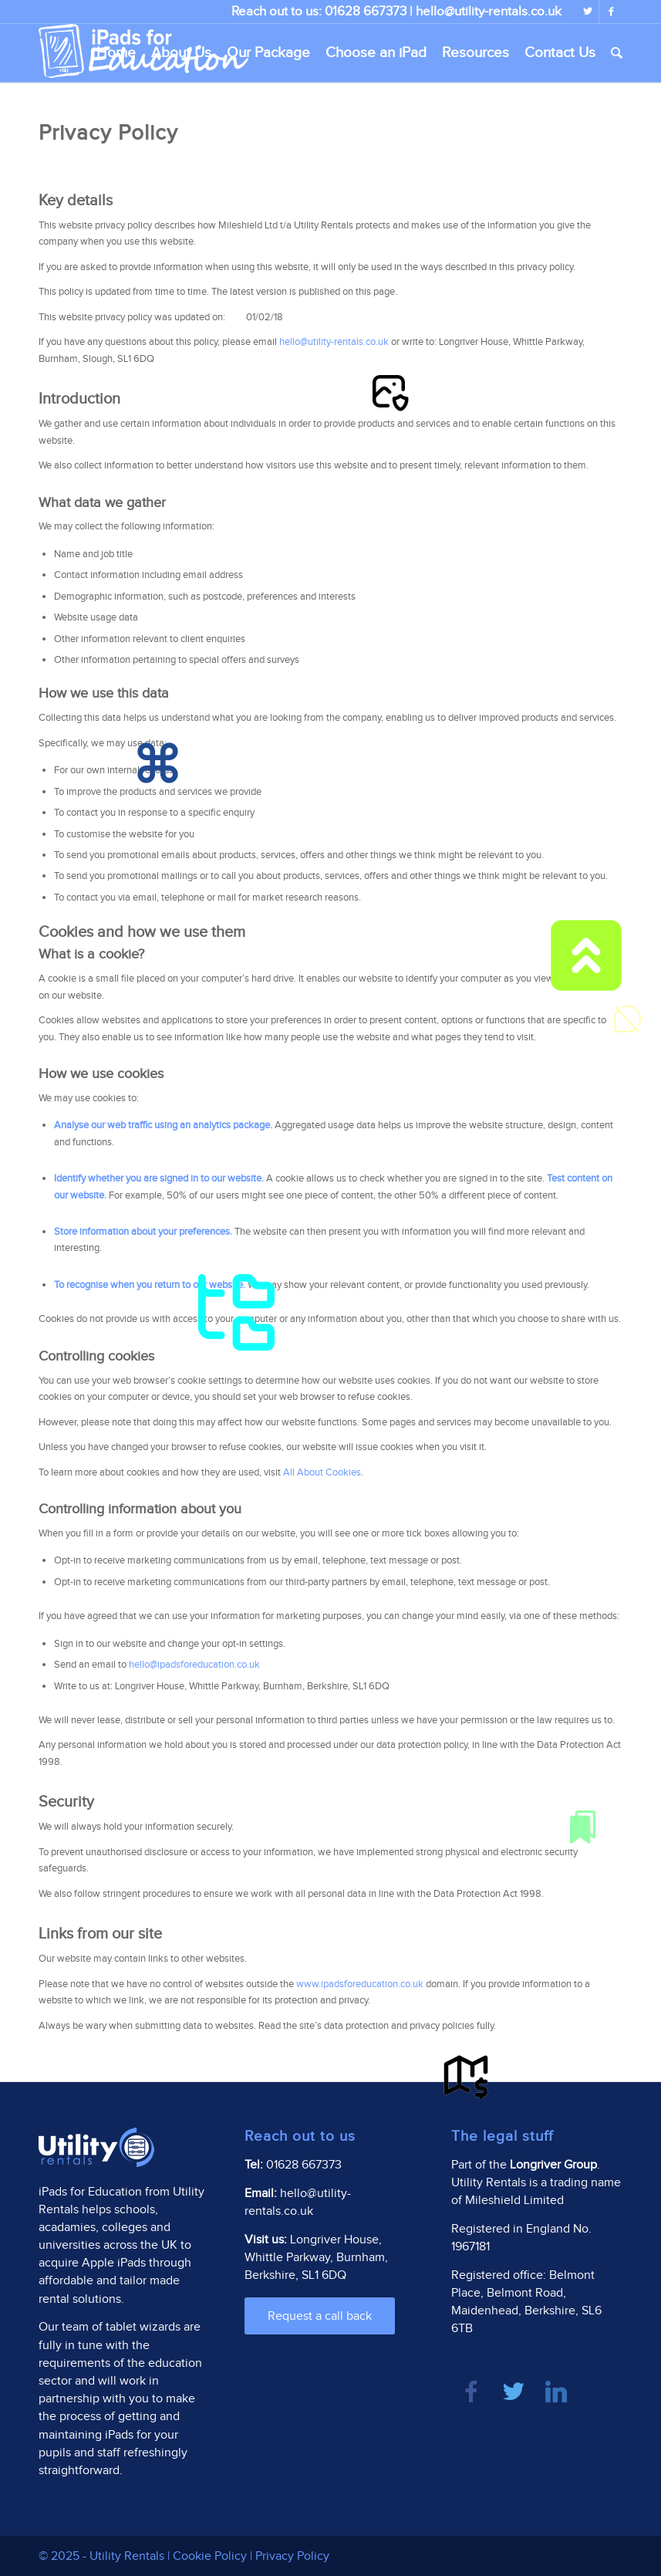 This screenshot has width=661, height=2576. Describe the element at coordinates (236, 1312) in the screenshot. I see `browse directory structure` at that location.